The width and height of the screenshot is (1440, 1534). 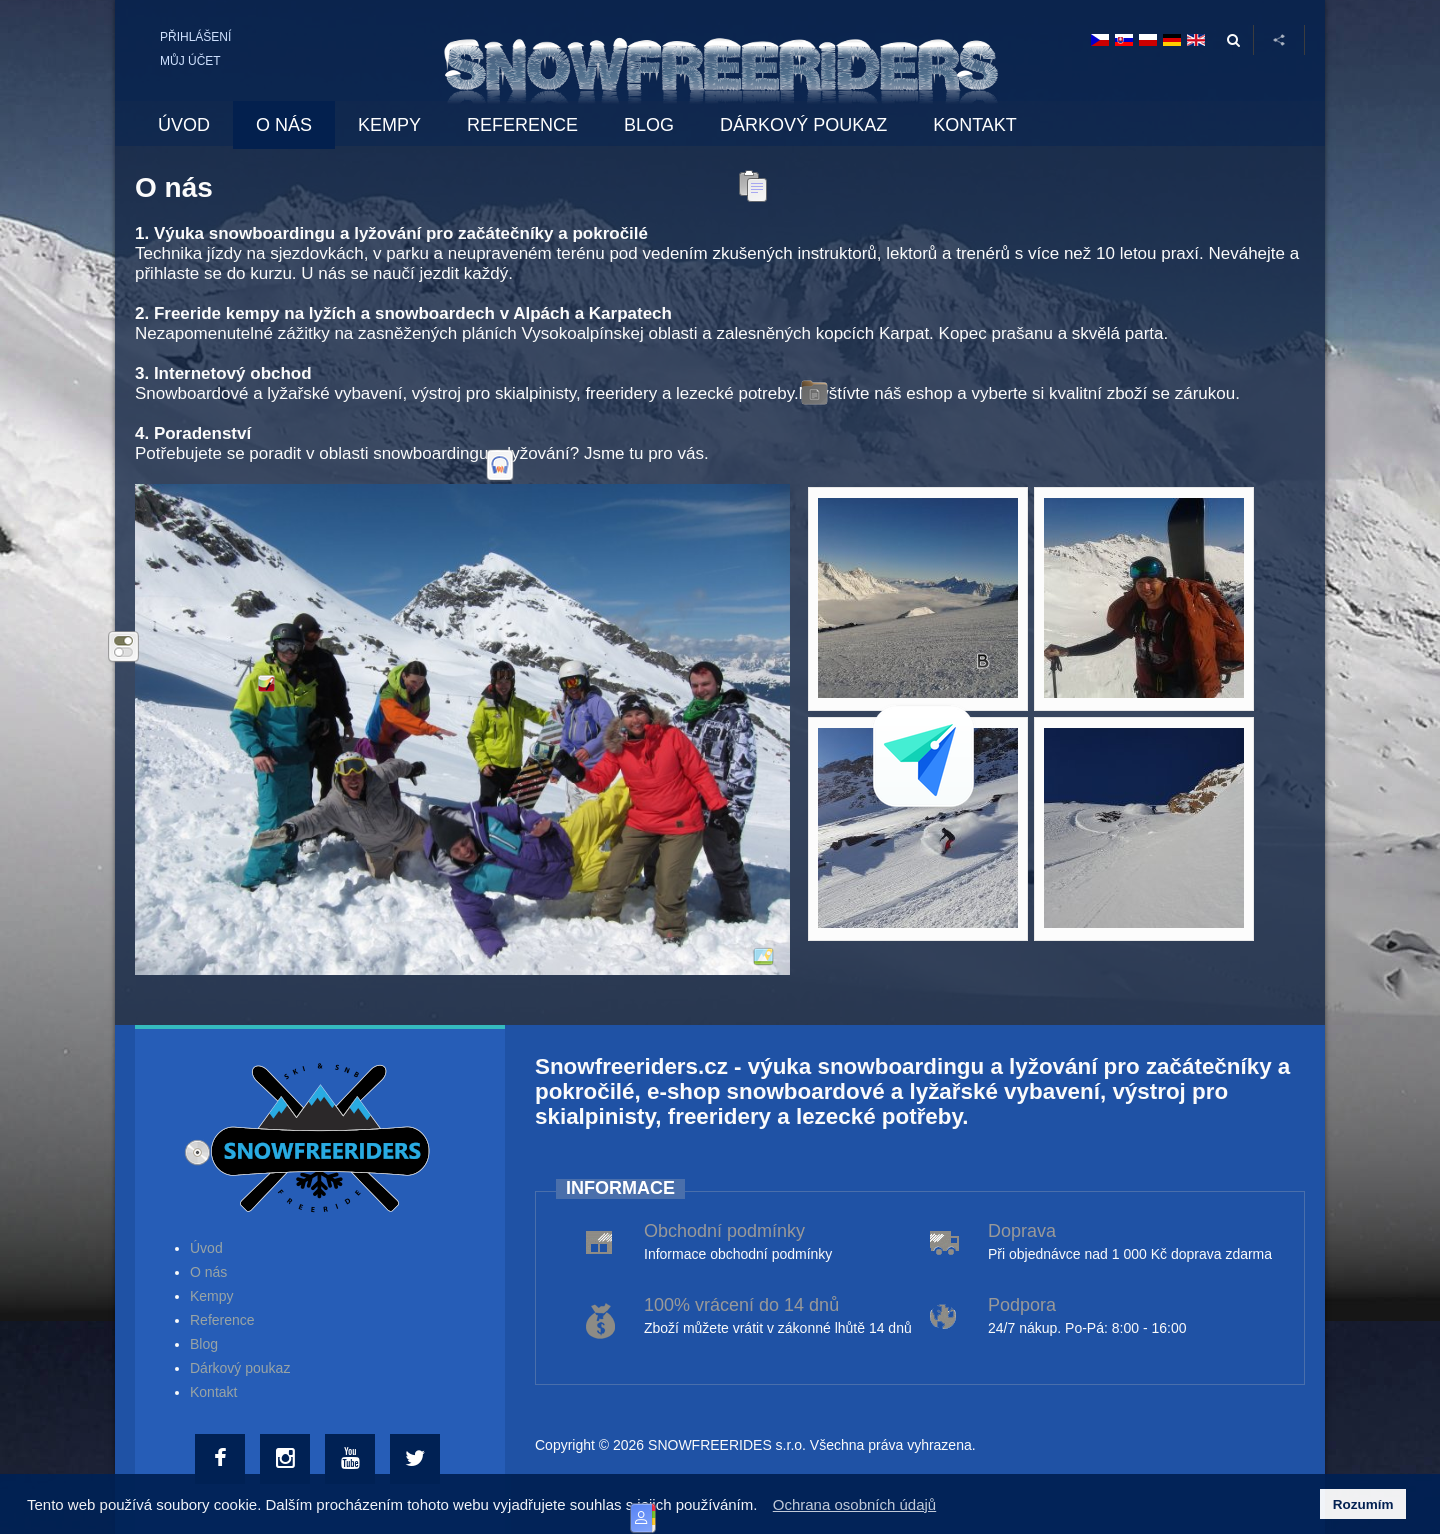 What do you see at coordinates (983, 661) in the screenshot?
I see `apply bold formatting to selected text` at bounding box center [983, 661].